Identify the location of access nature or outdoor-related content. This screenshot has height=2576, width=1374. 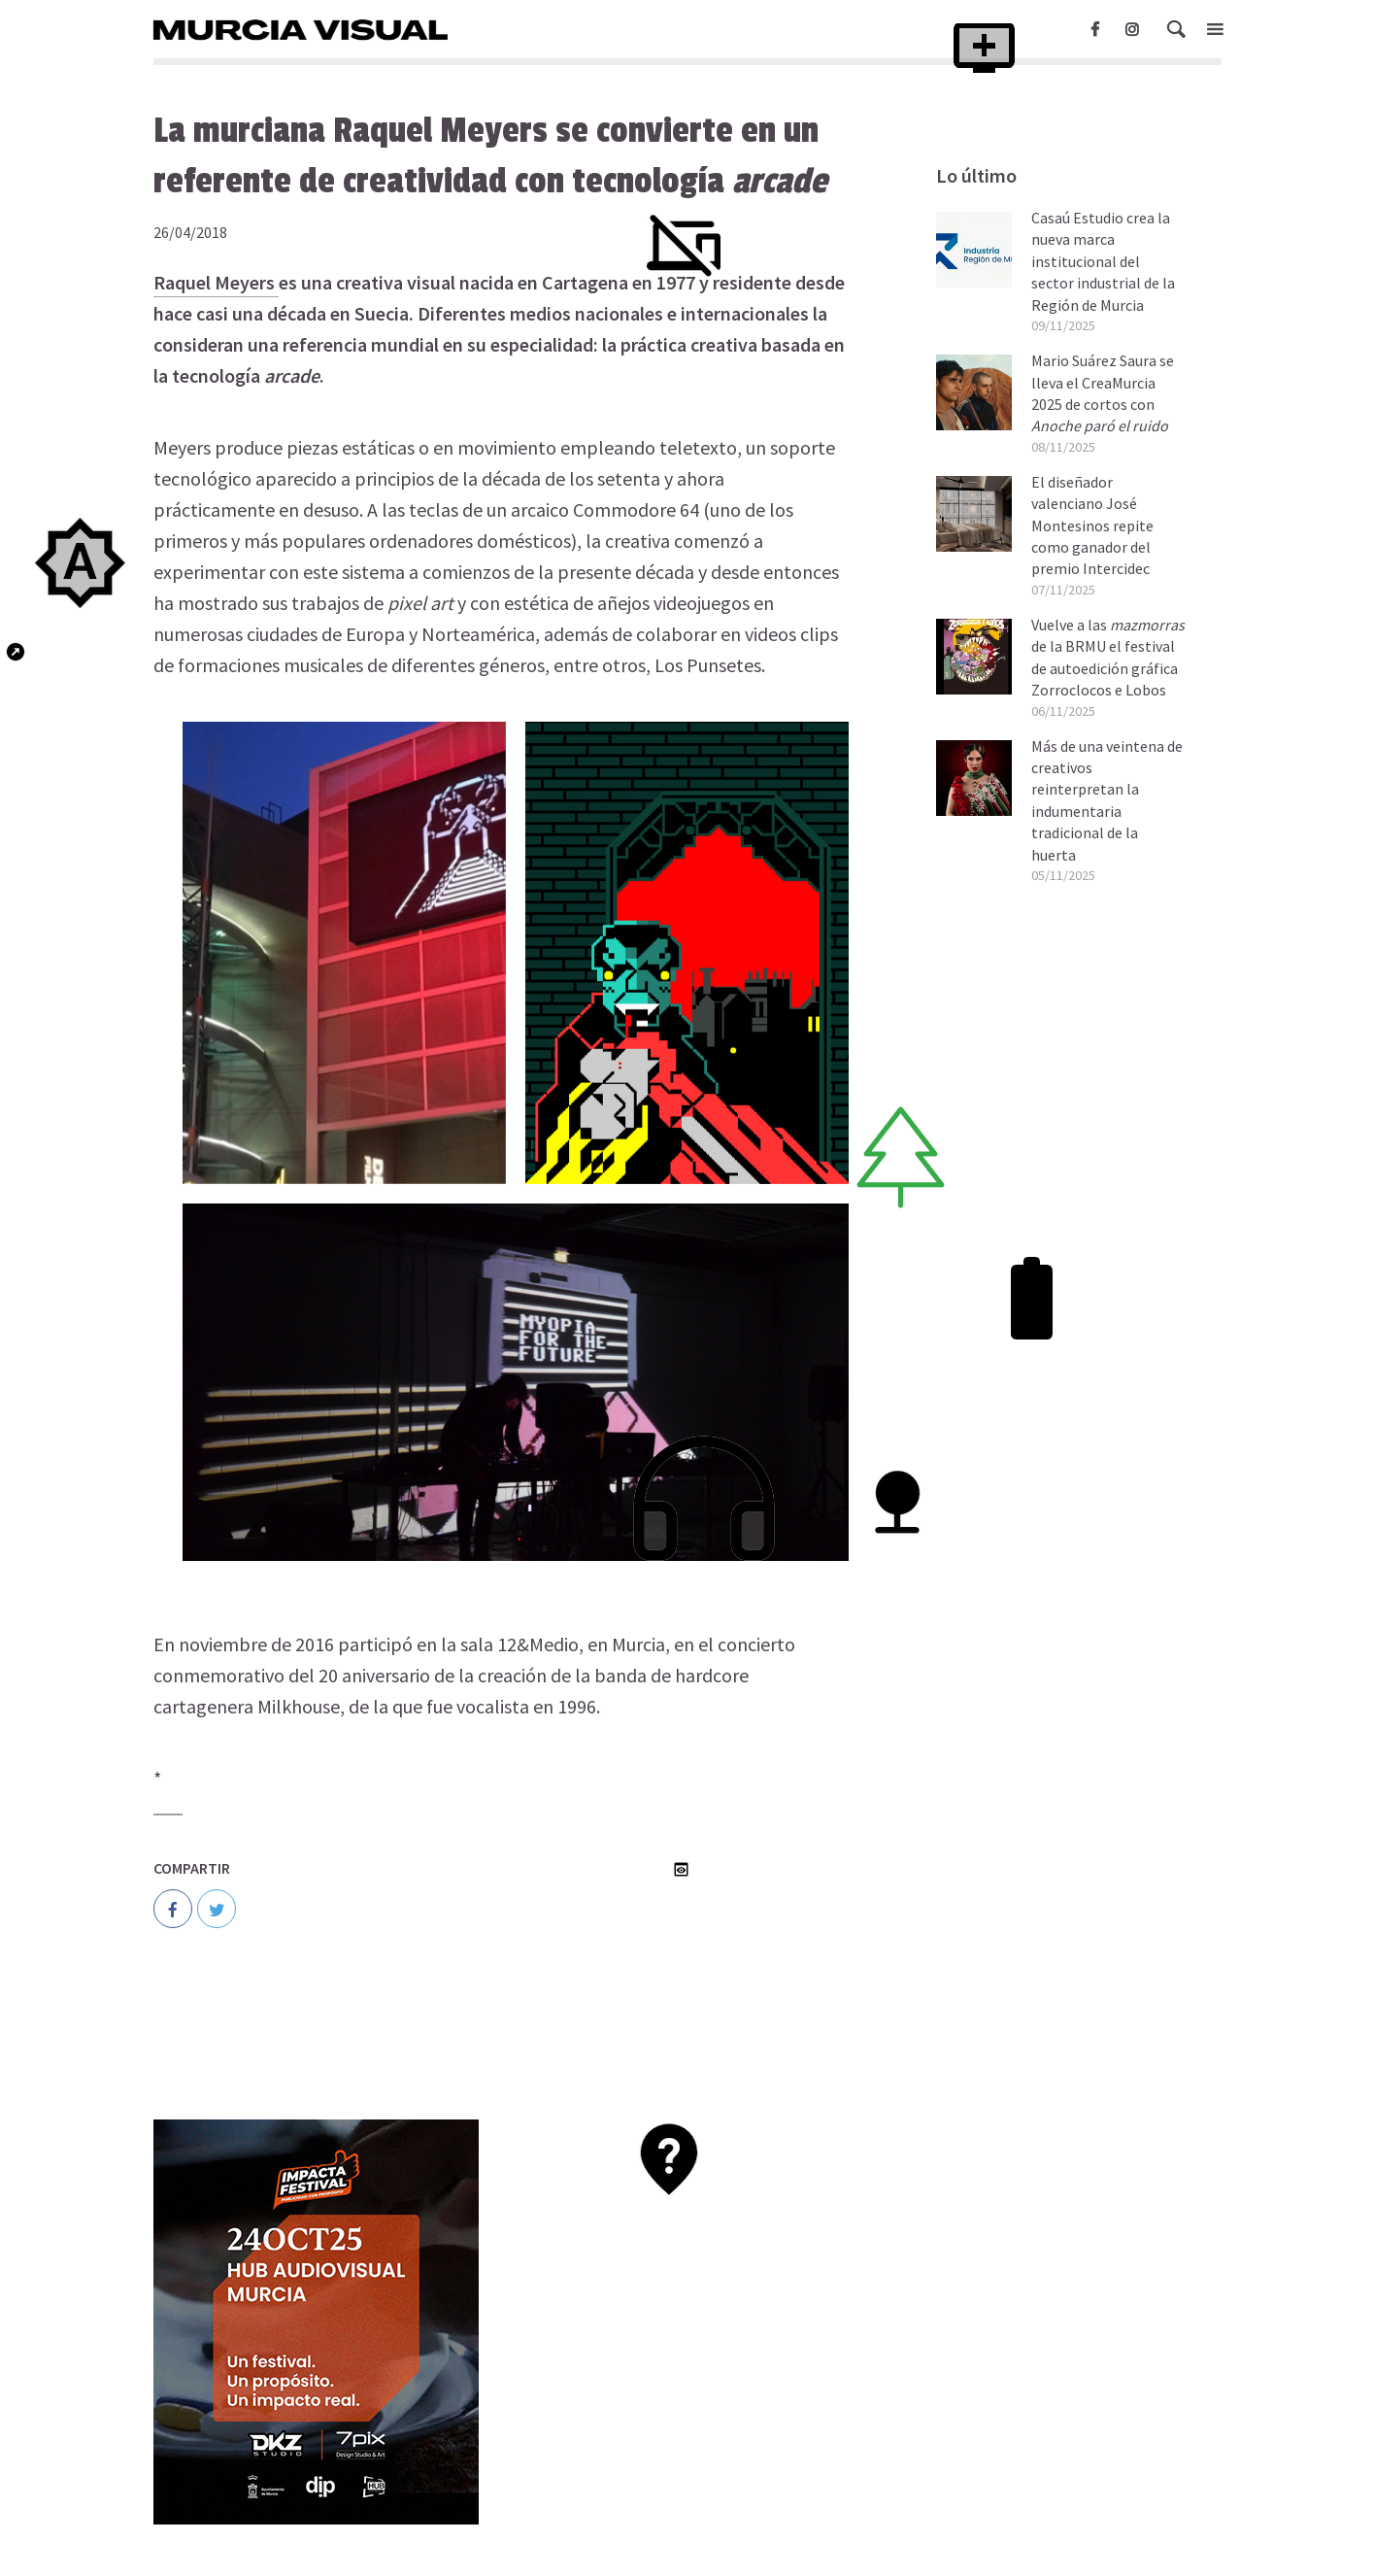
(900, 1157).